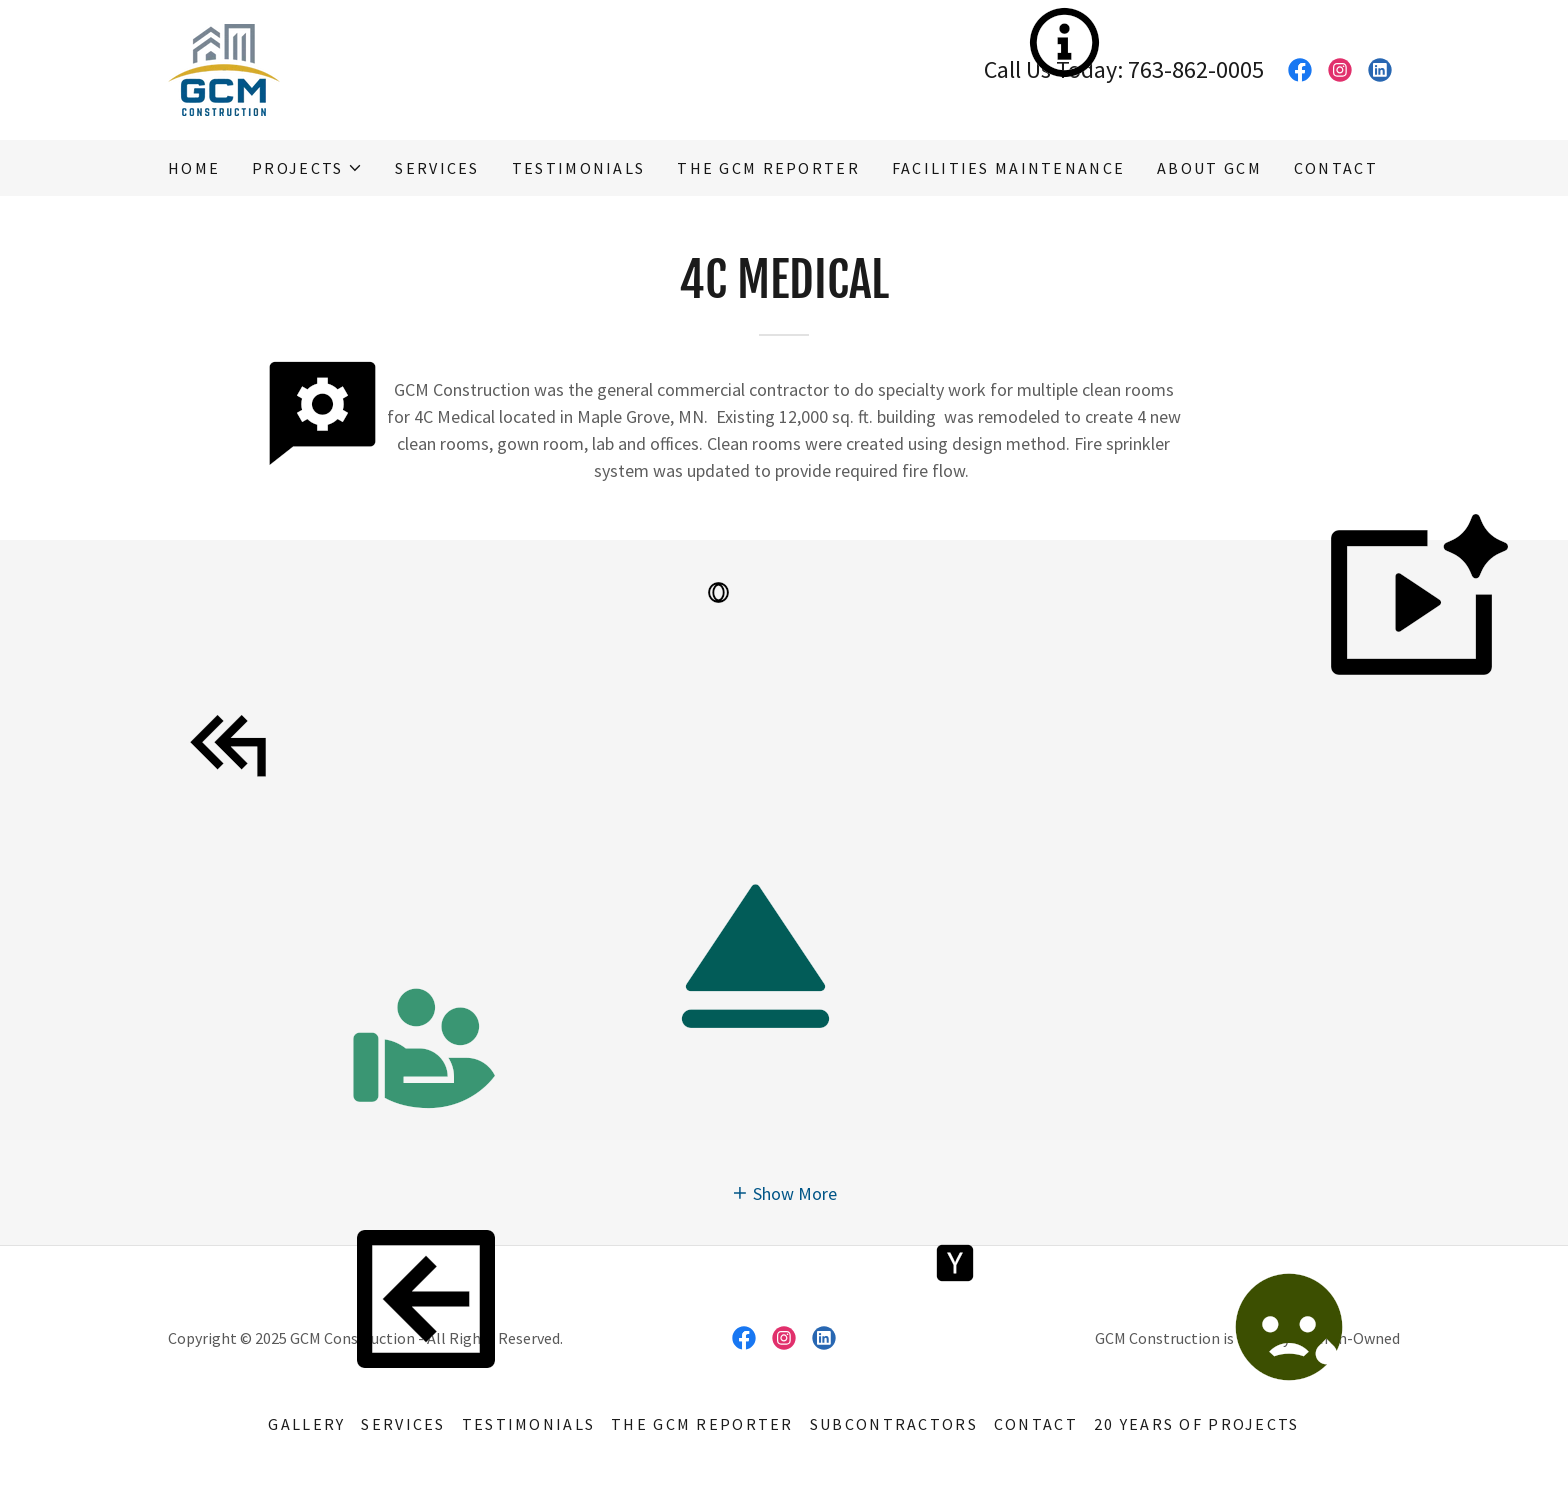 The height and width of the screenshot is (1498, 1568). Describe the element at coordinates (1411, 602) in the screenshot. I see `access AI-powered video generation tools` at that location.